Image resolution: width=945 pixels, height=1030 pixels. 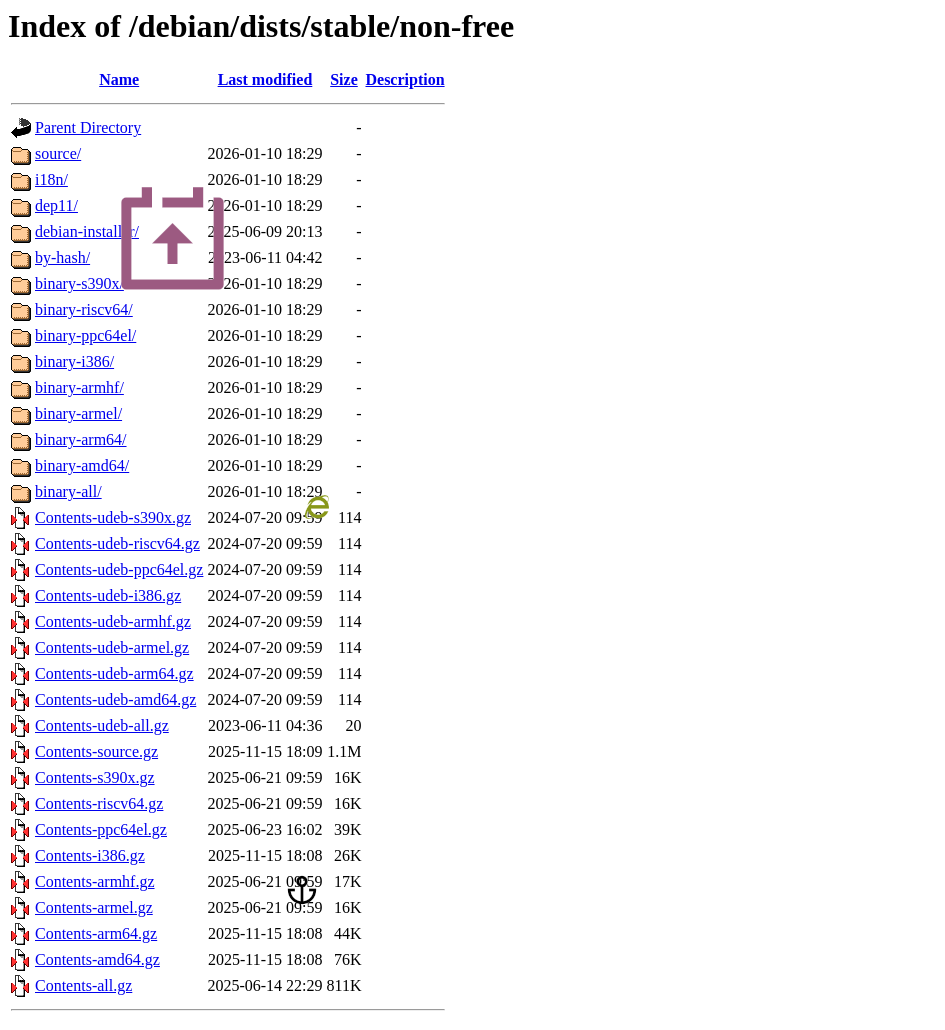 I want to click on upload image to gallery, so click(x=172, y=243).